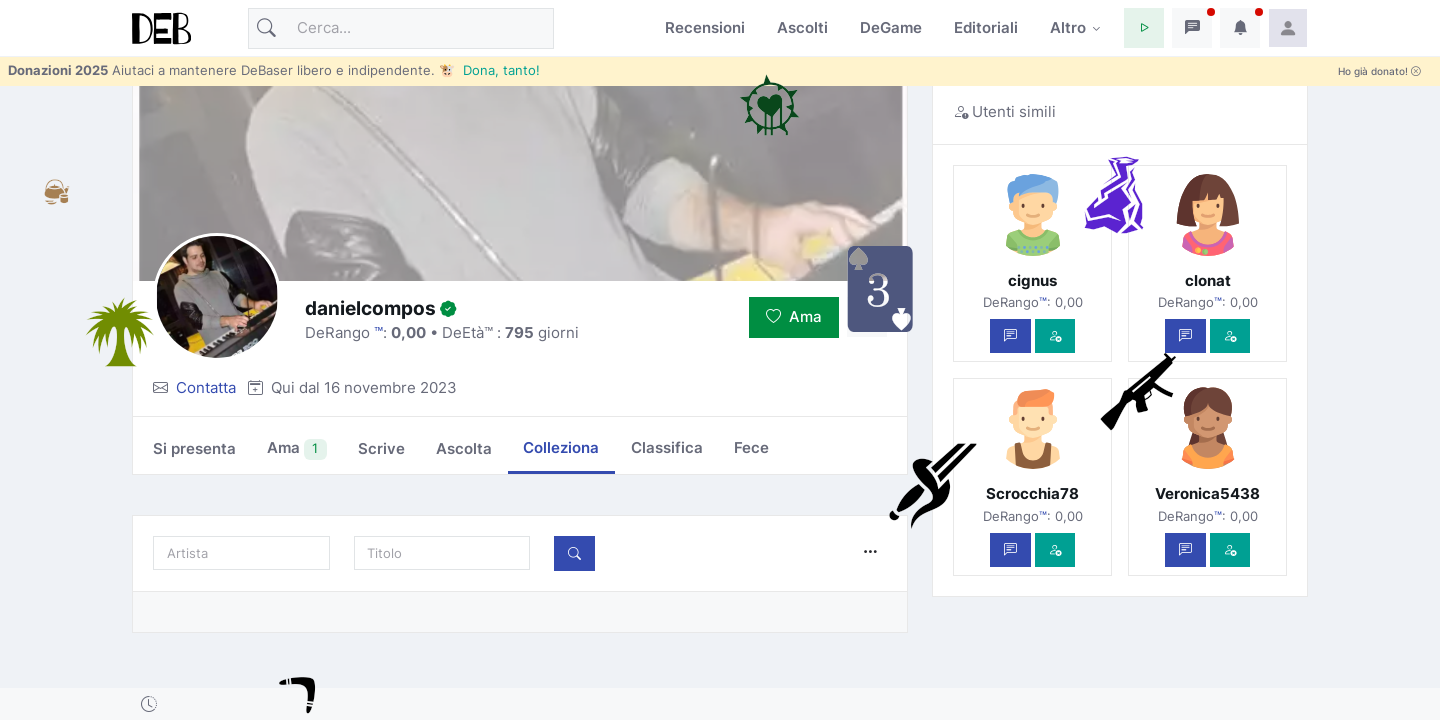 This screenshot has height=720, width=1440. Describe the element at coordinates (770, 105) in the screenshot. I see `indicates damage or health loss in a game` at that location.